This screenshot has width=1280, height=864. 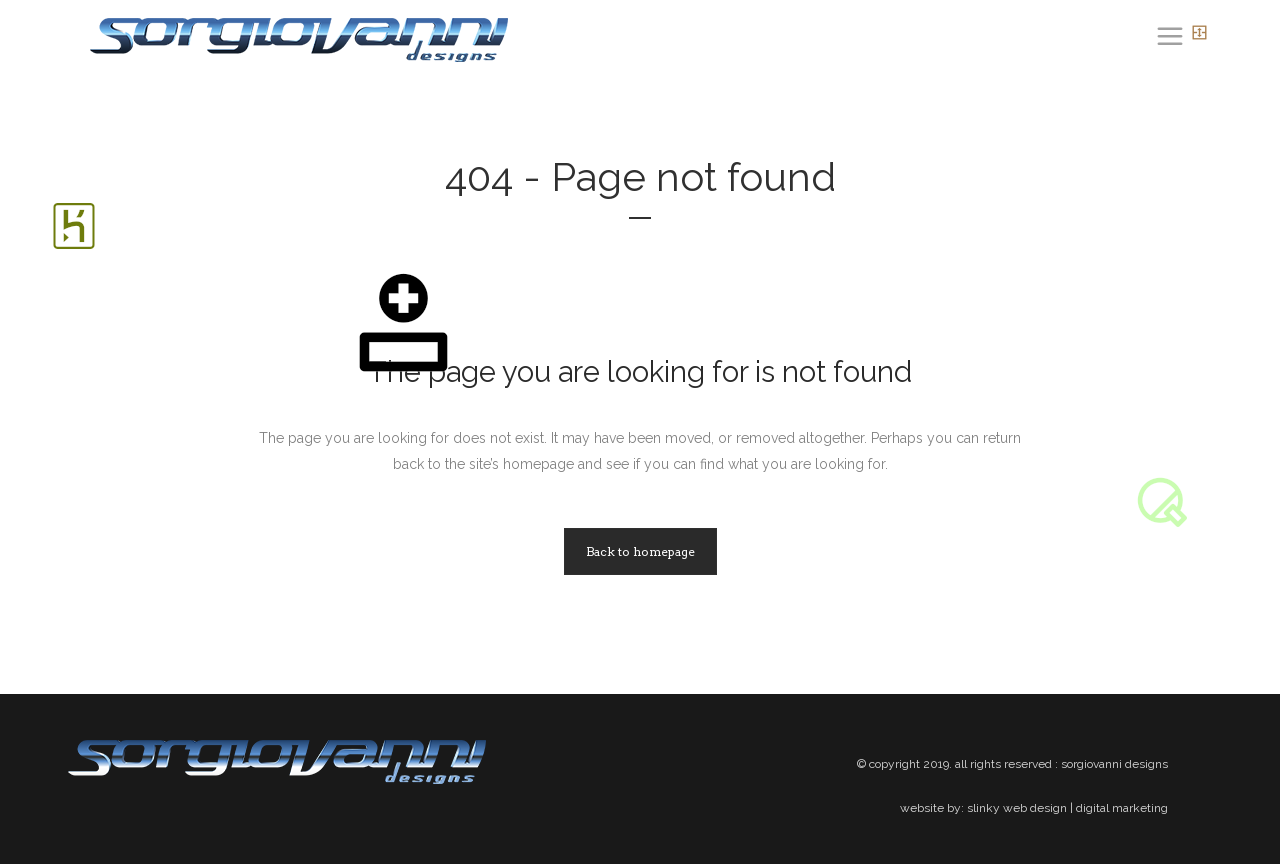 What do you see at coordinates (1199, 32) in the screenshot?
I see `split table cells vertically` at bounding box center [1199, 32].